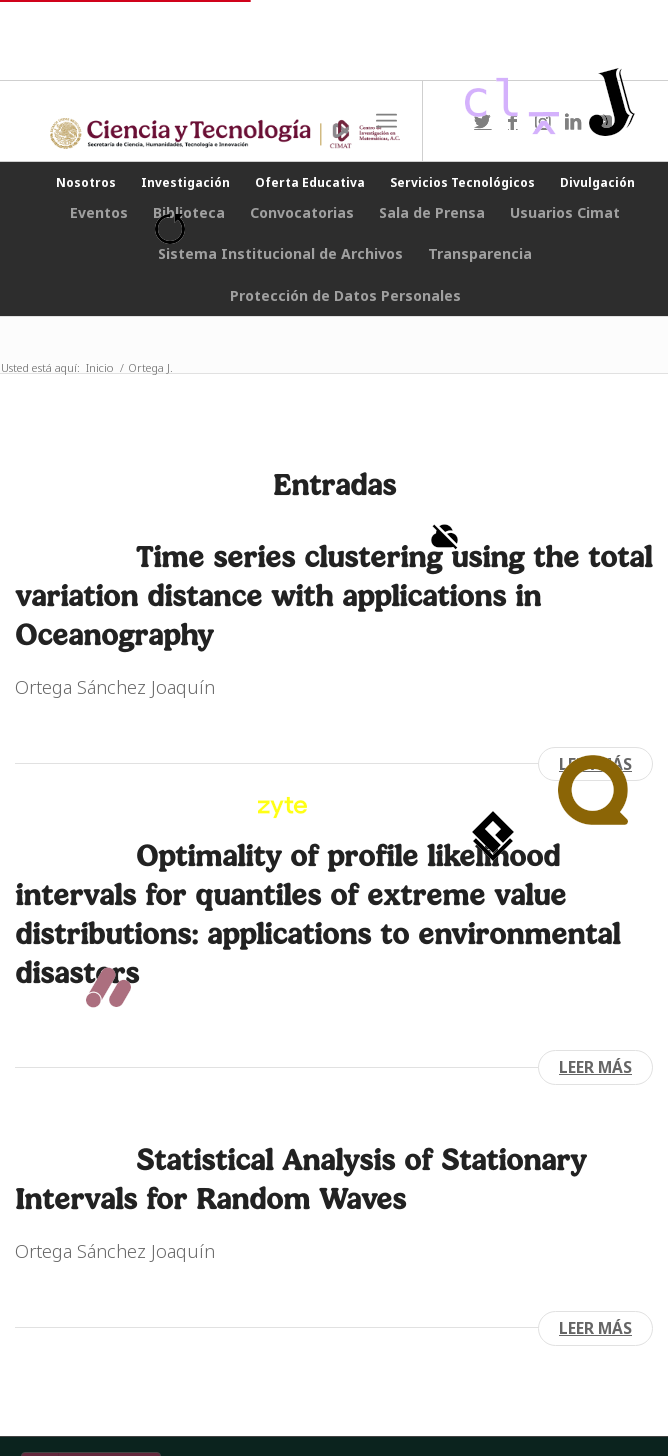 The width and height of the screenshot is (668, 1456). Describe the element at coordinates (282, 807) in the screenshot. I see `Zyte company logo` at that location.